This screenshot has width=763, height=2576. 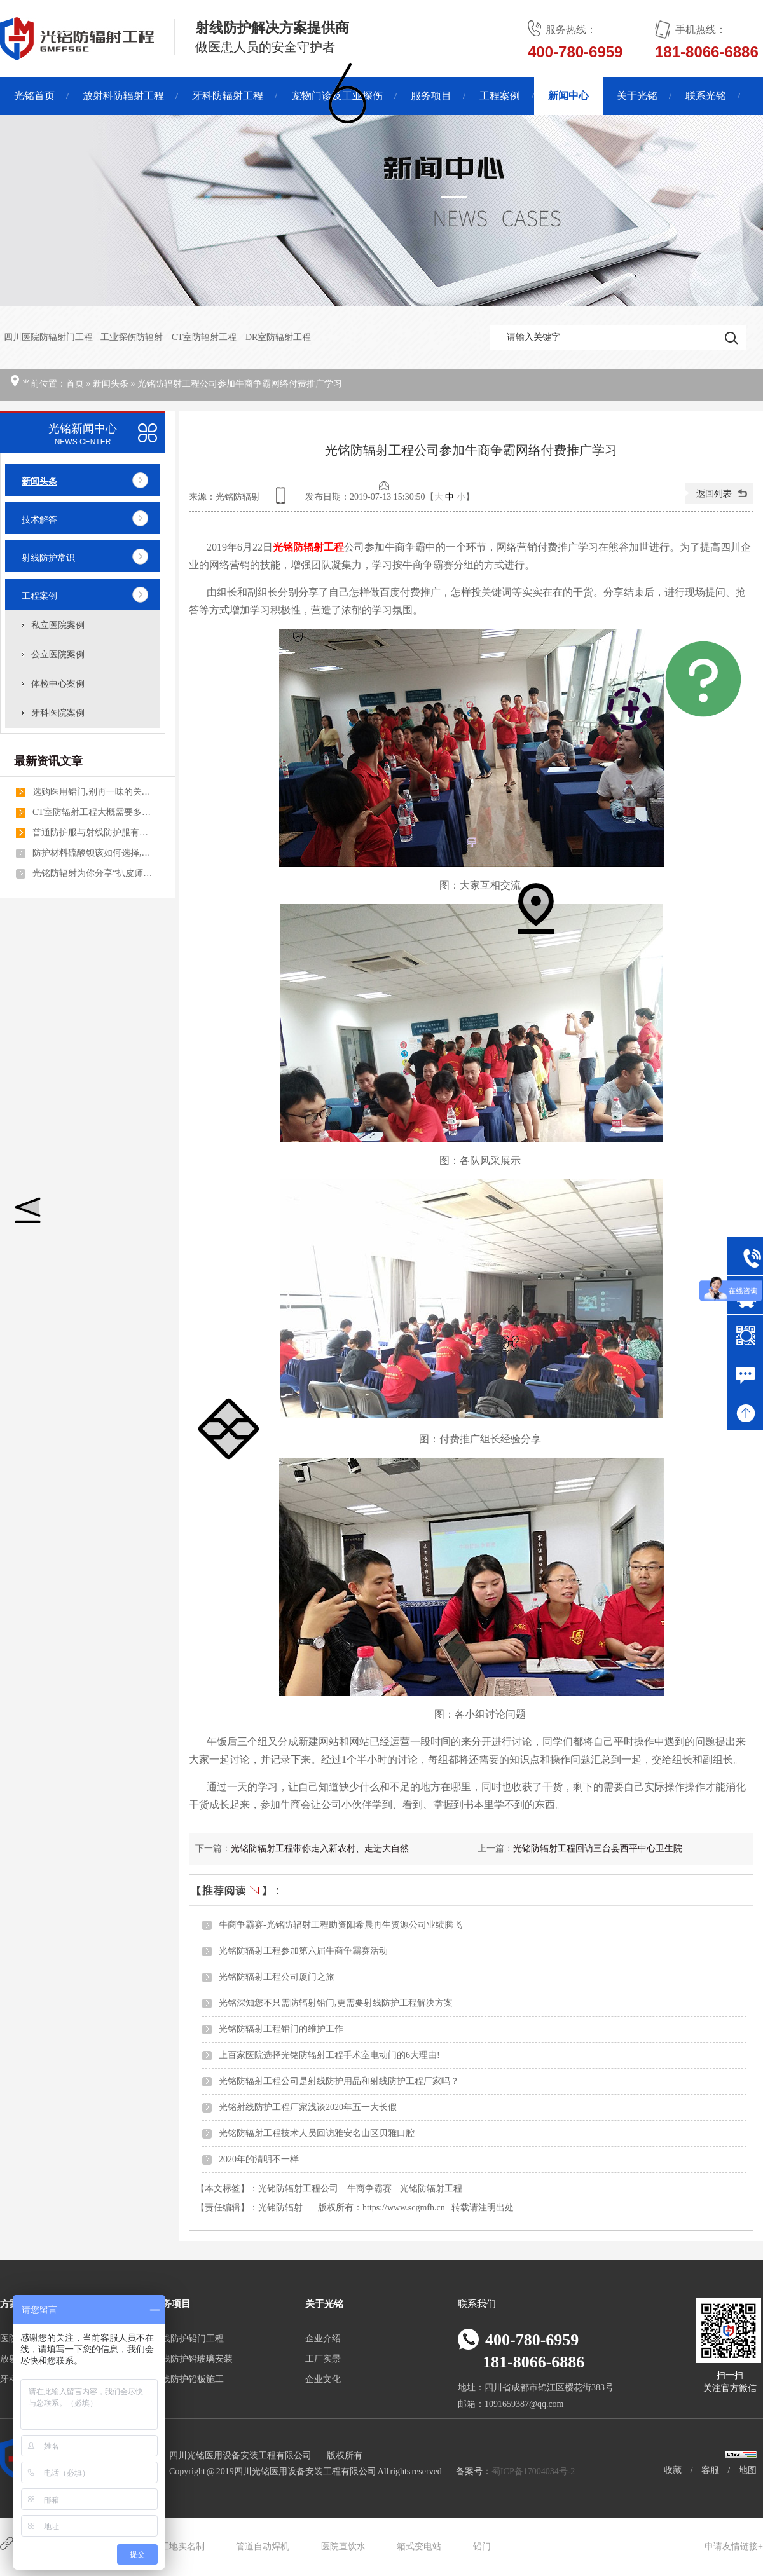 What do you see at coordinates (298, 636) in the screenshot?
I see `access security or protection settings` at bounding box center [298, 636].